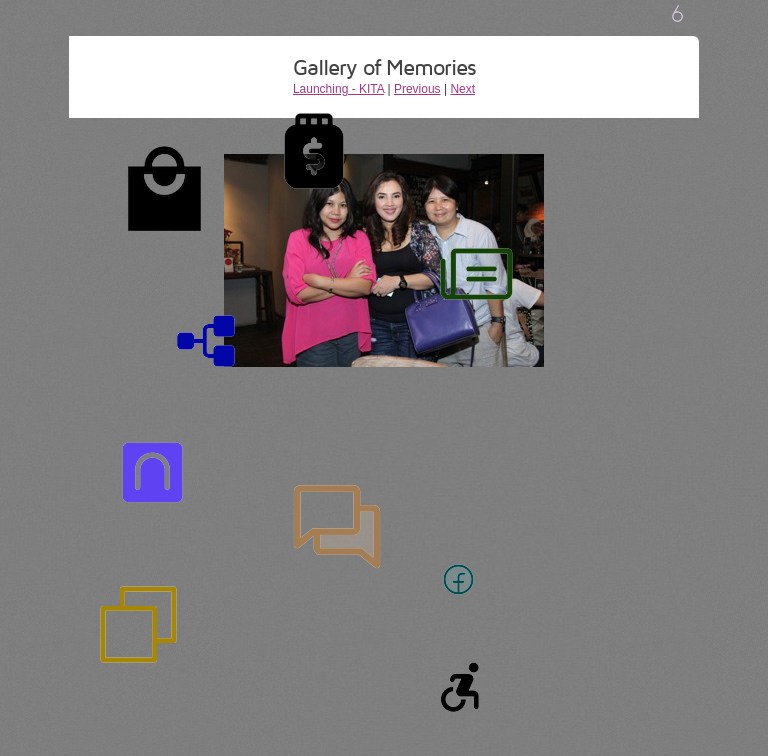 The height and width of the screenshot is (756, 768). I want to click on link to facebook profile or page, so click(458, 579).